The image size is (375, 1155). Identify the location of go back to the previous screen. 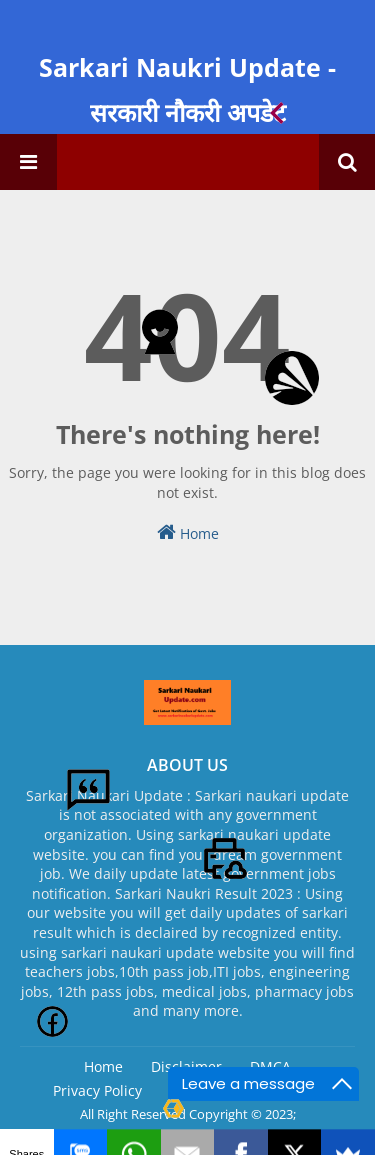
(277, 113).